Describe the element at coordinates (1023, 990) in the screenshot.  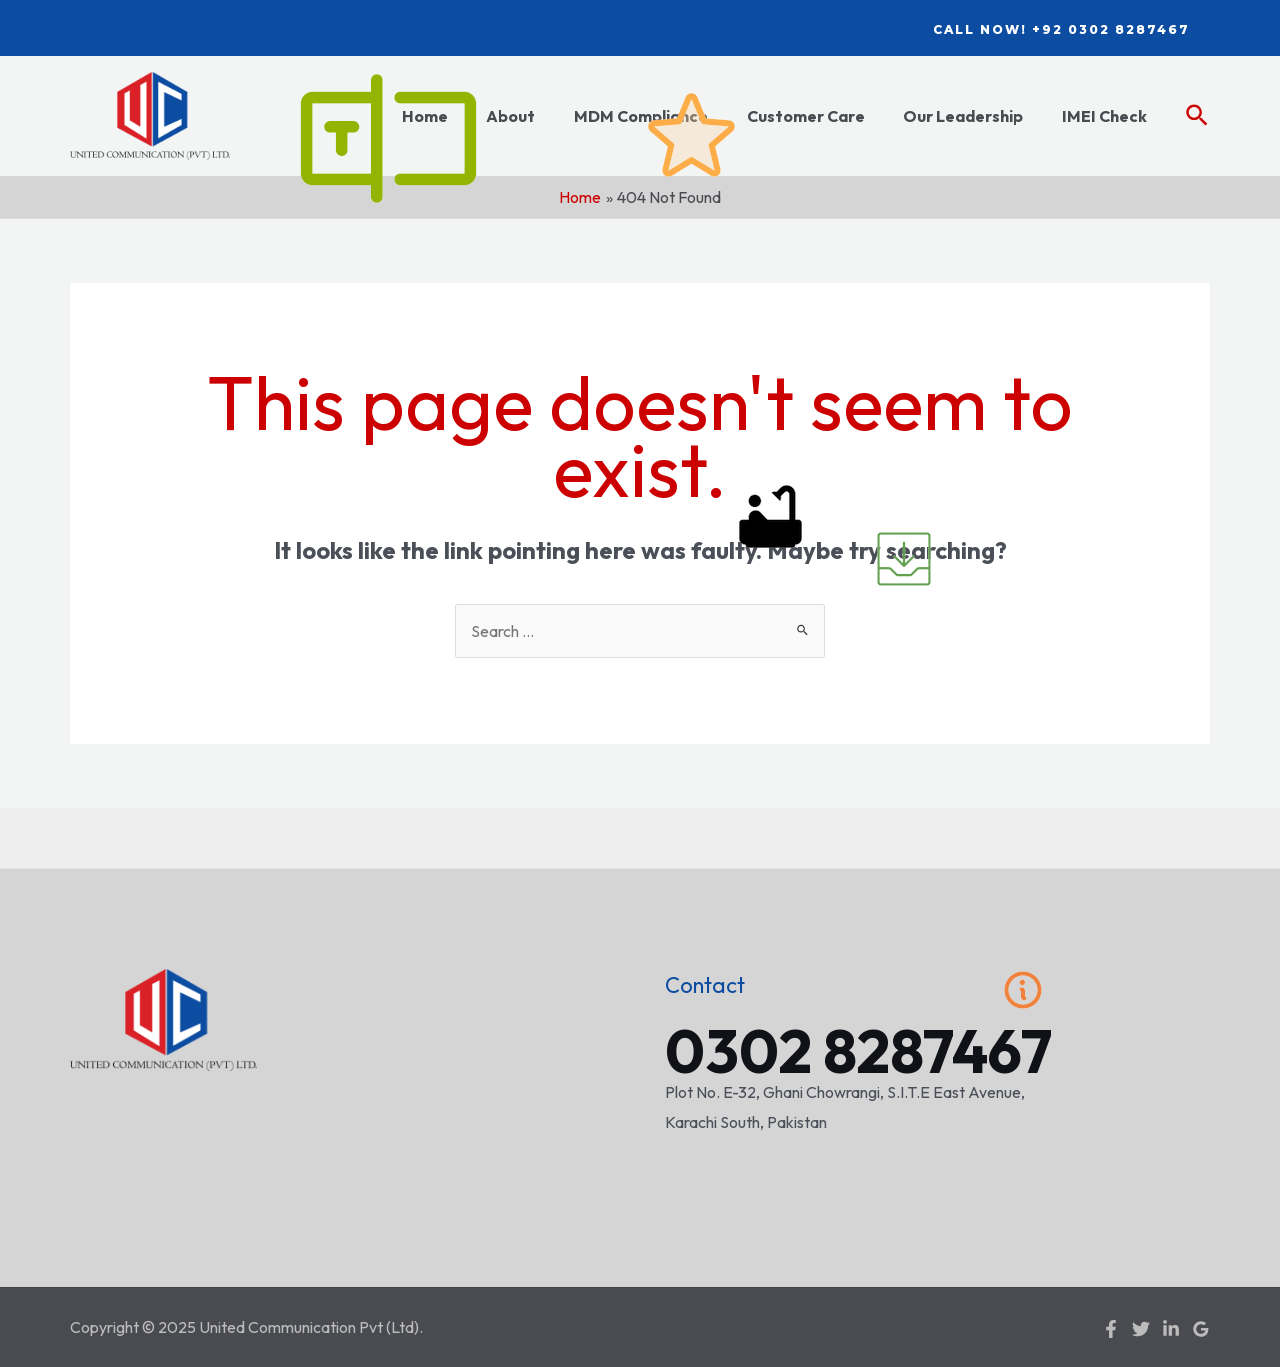
I see `view more information or details` at that location.